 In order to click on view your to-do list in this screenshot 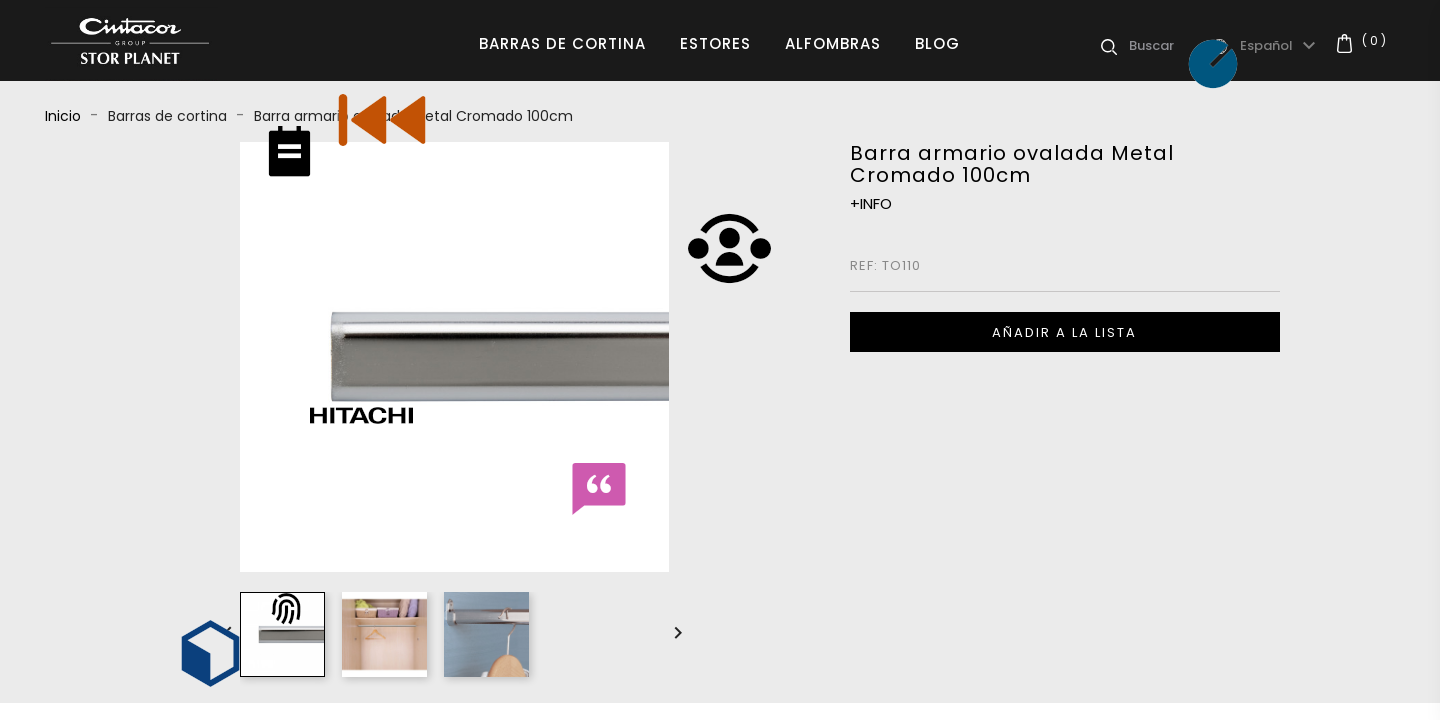, I will do `click(289, 153)`.